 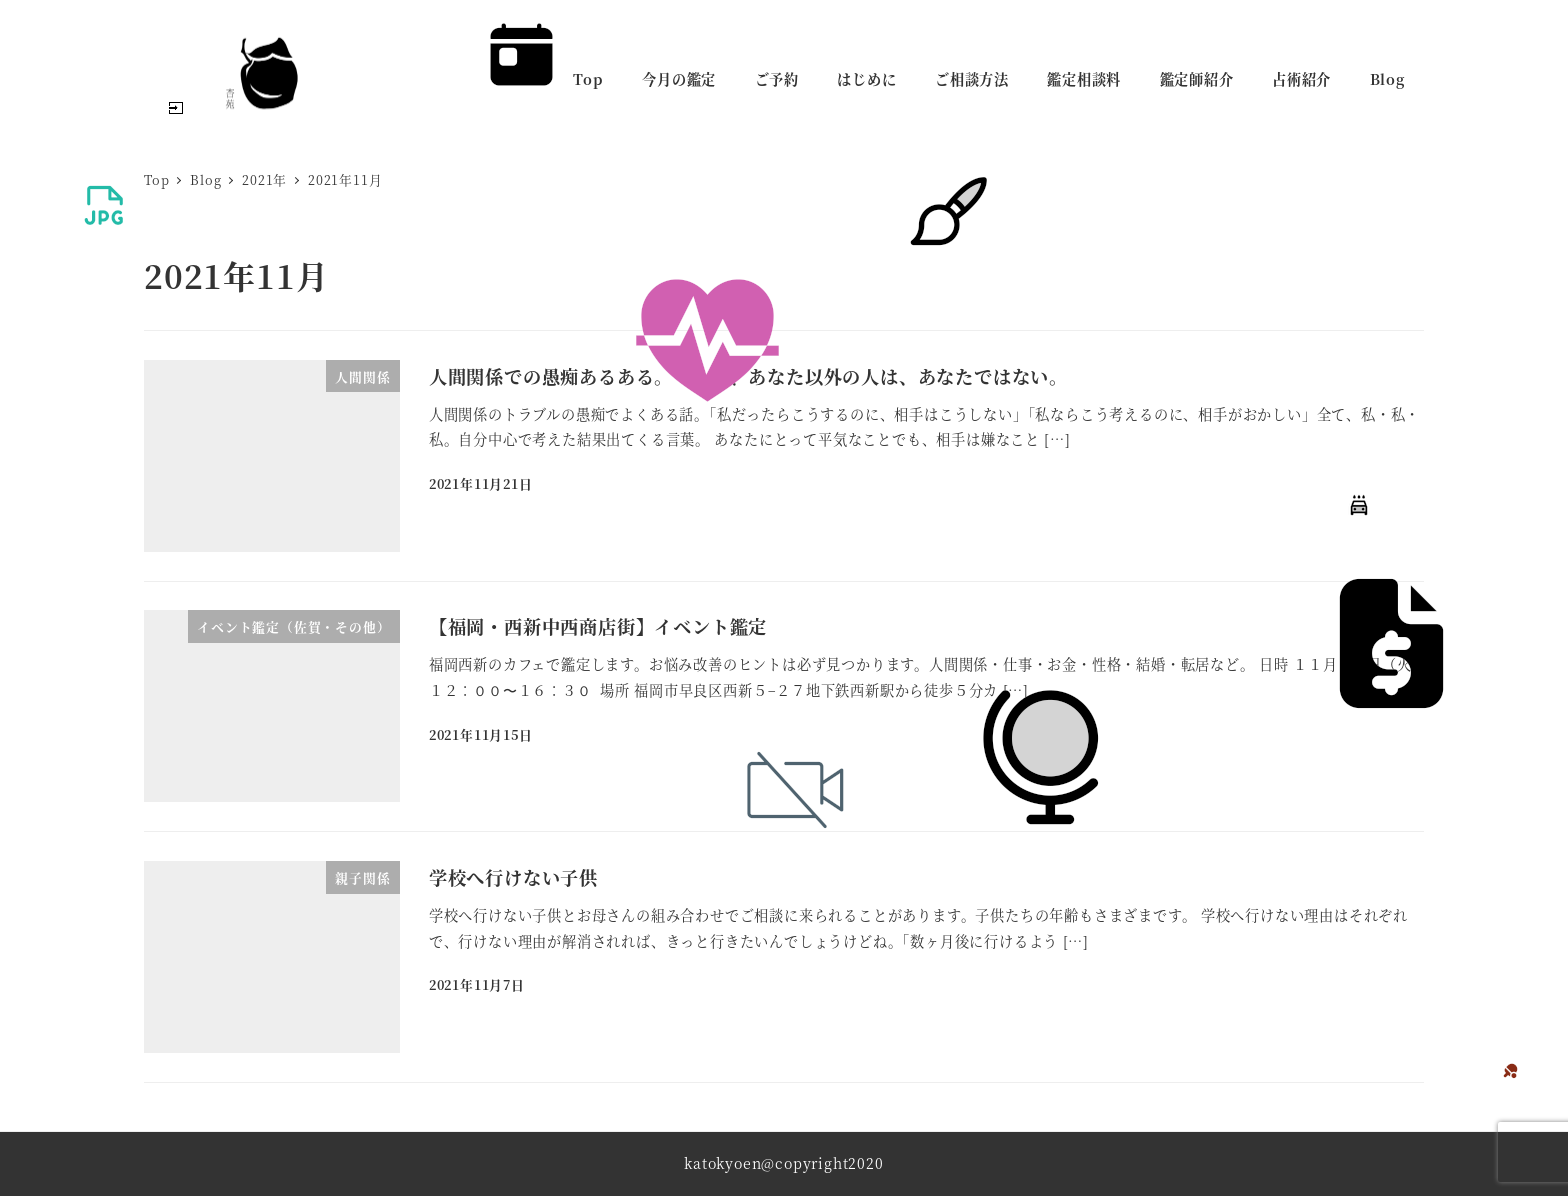 What do you see at coordinates (792, 790) in the screenshot?
I see `turn off camera or disable video` at bounding box center [792, 790].